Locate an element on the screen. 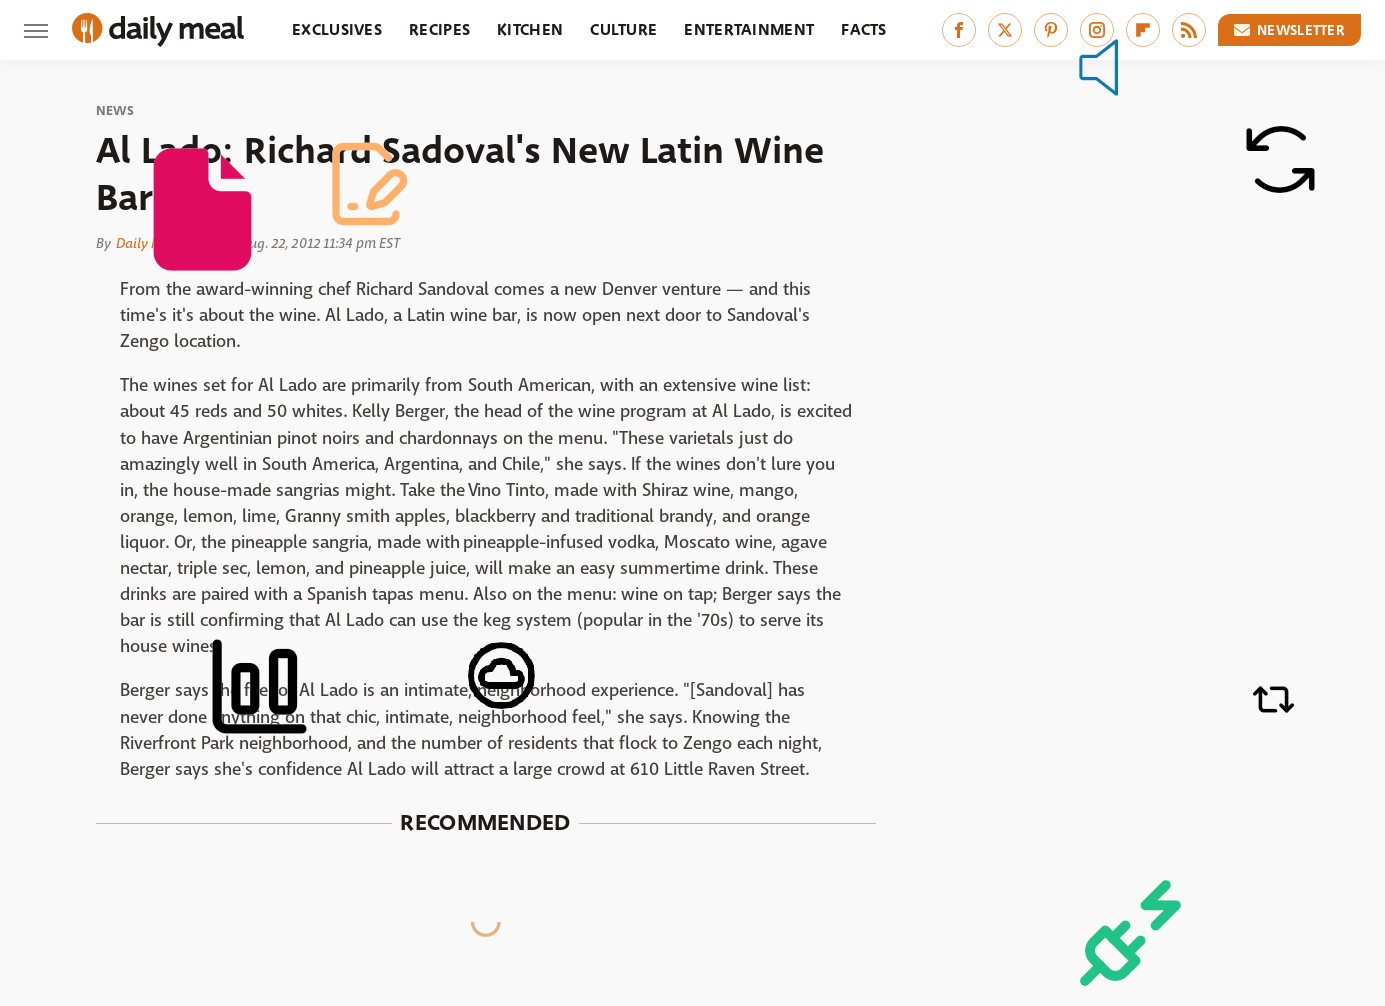  view analytics or statistics dashboard is located at coordinates (259, 686).